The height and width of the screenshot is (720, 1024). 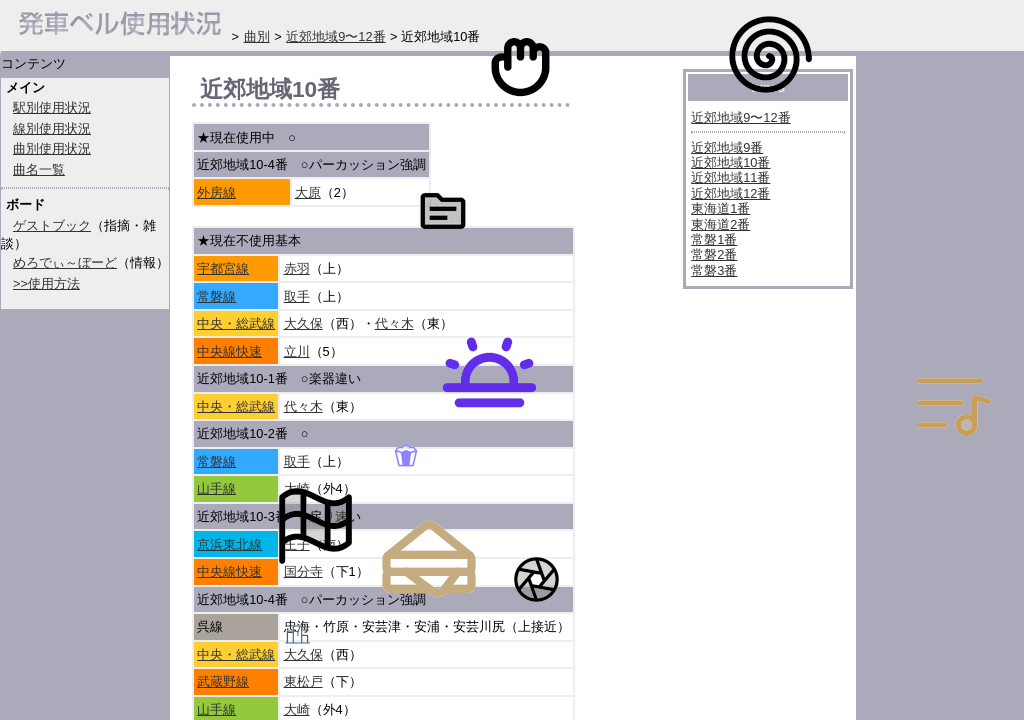 I want to click on view leaderboard or rankings, so click(x=297, y=634).